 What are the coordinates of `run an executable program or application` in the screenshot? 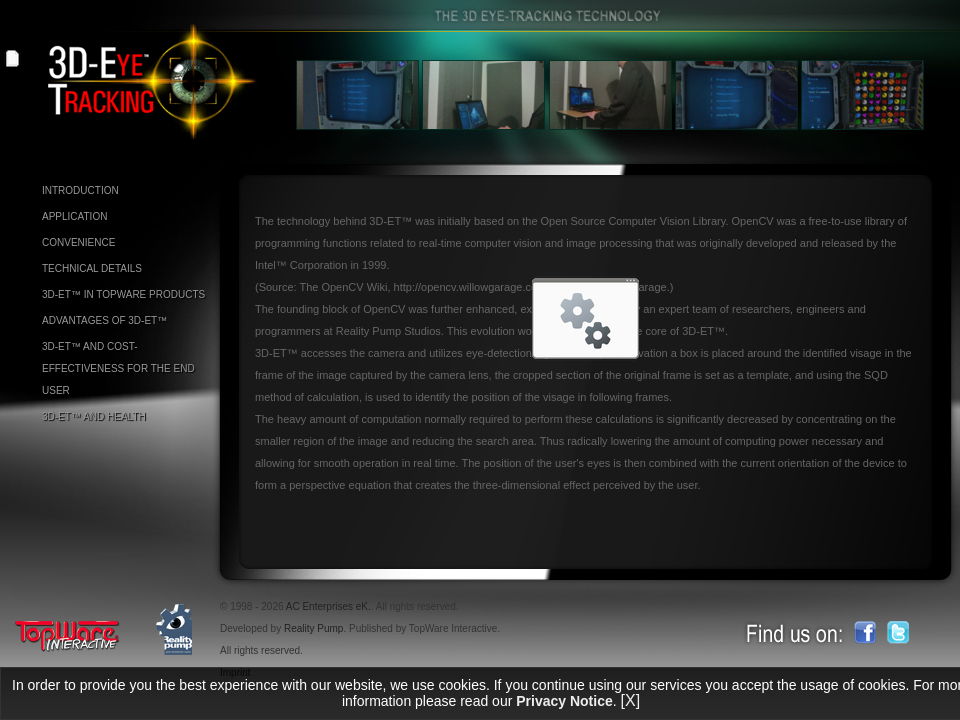 It's located at (585, 318).